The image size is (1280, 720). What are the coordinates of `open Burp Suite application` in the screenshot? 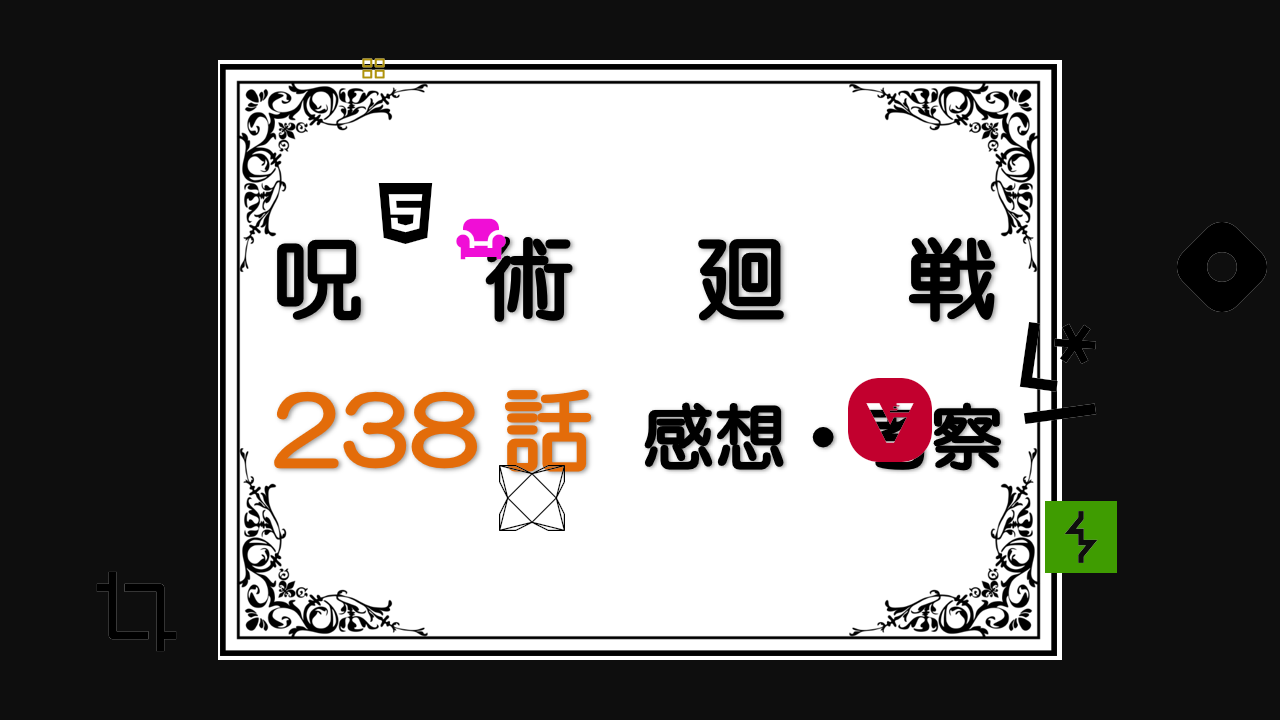 It's located at (1081, 537).